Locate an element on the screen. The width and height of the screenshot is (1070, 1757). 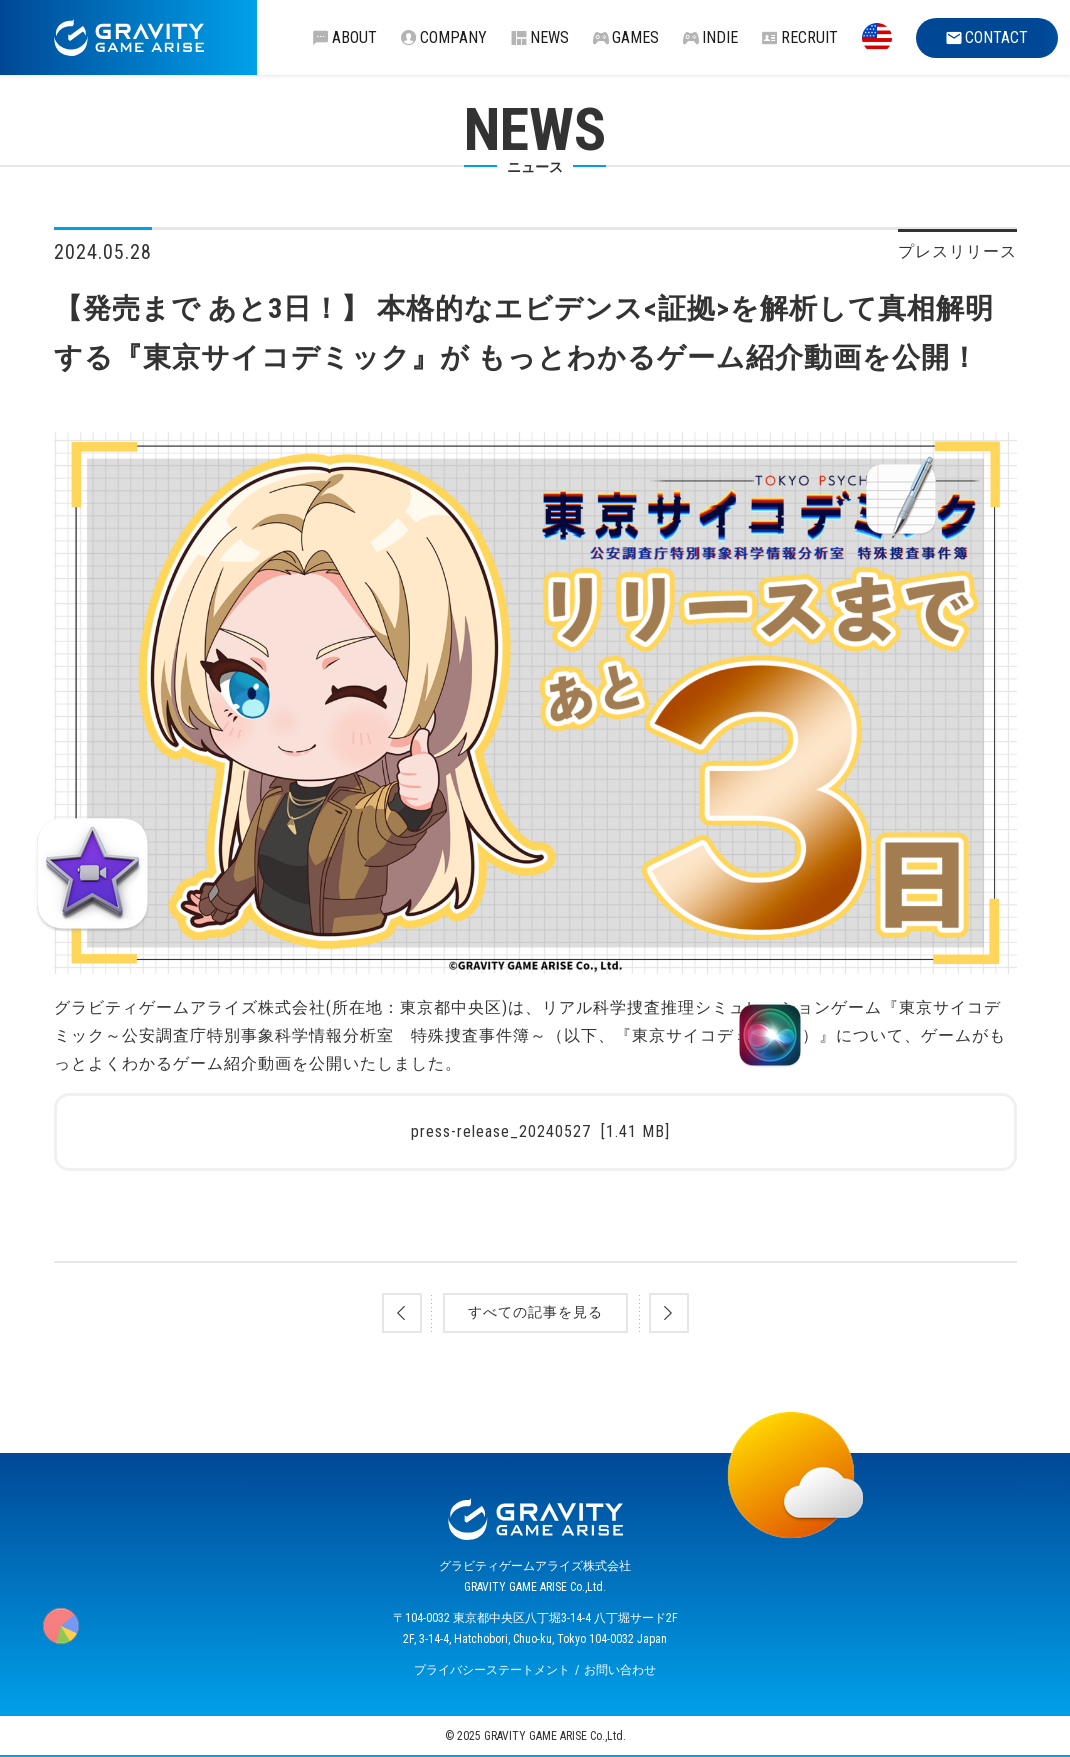
open iMovie to edit videos is located at coordinates (92, 873).